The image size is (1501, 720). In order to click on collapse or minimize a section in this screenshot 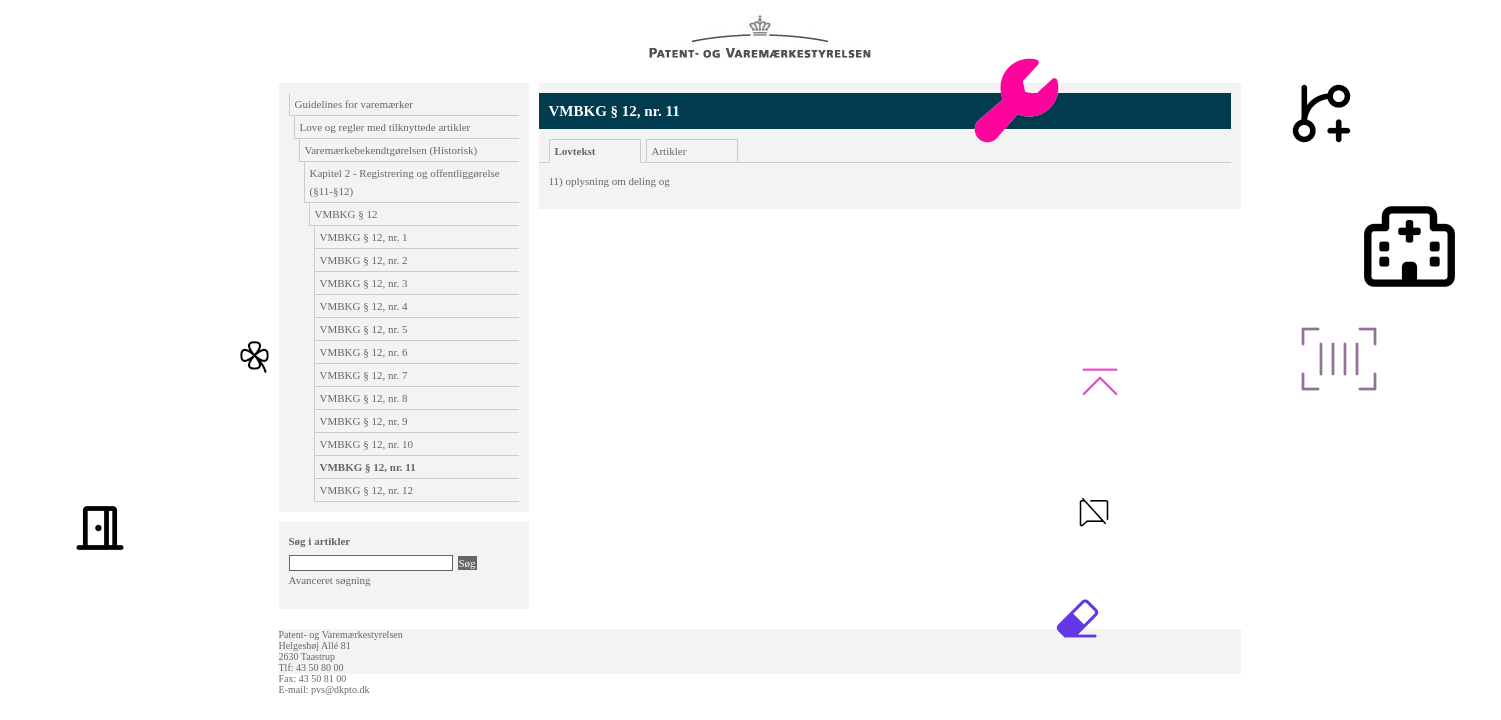, I will do `click(1100, 381)`.